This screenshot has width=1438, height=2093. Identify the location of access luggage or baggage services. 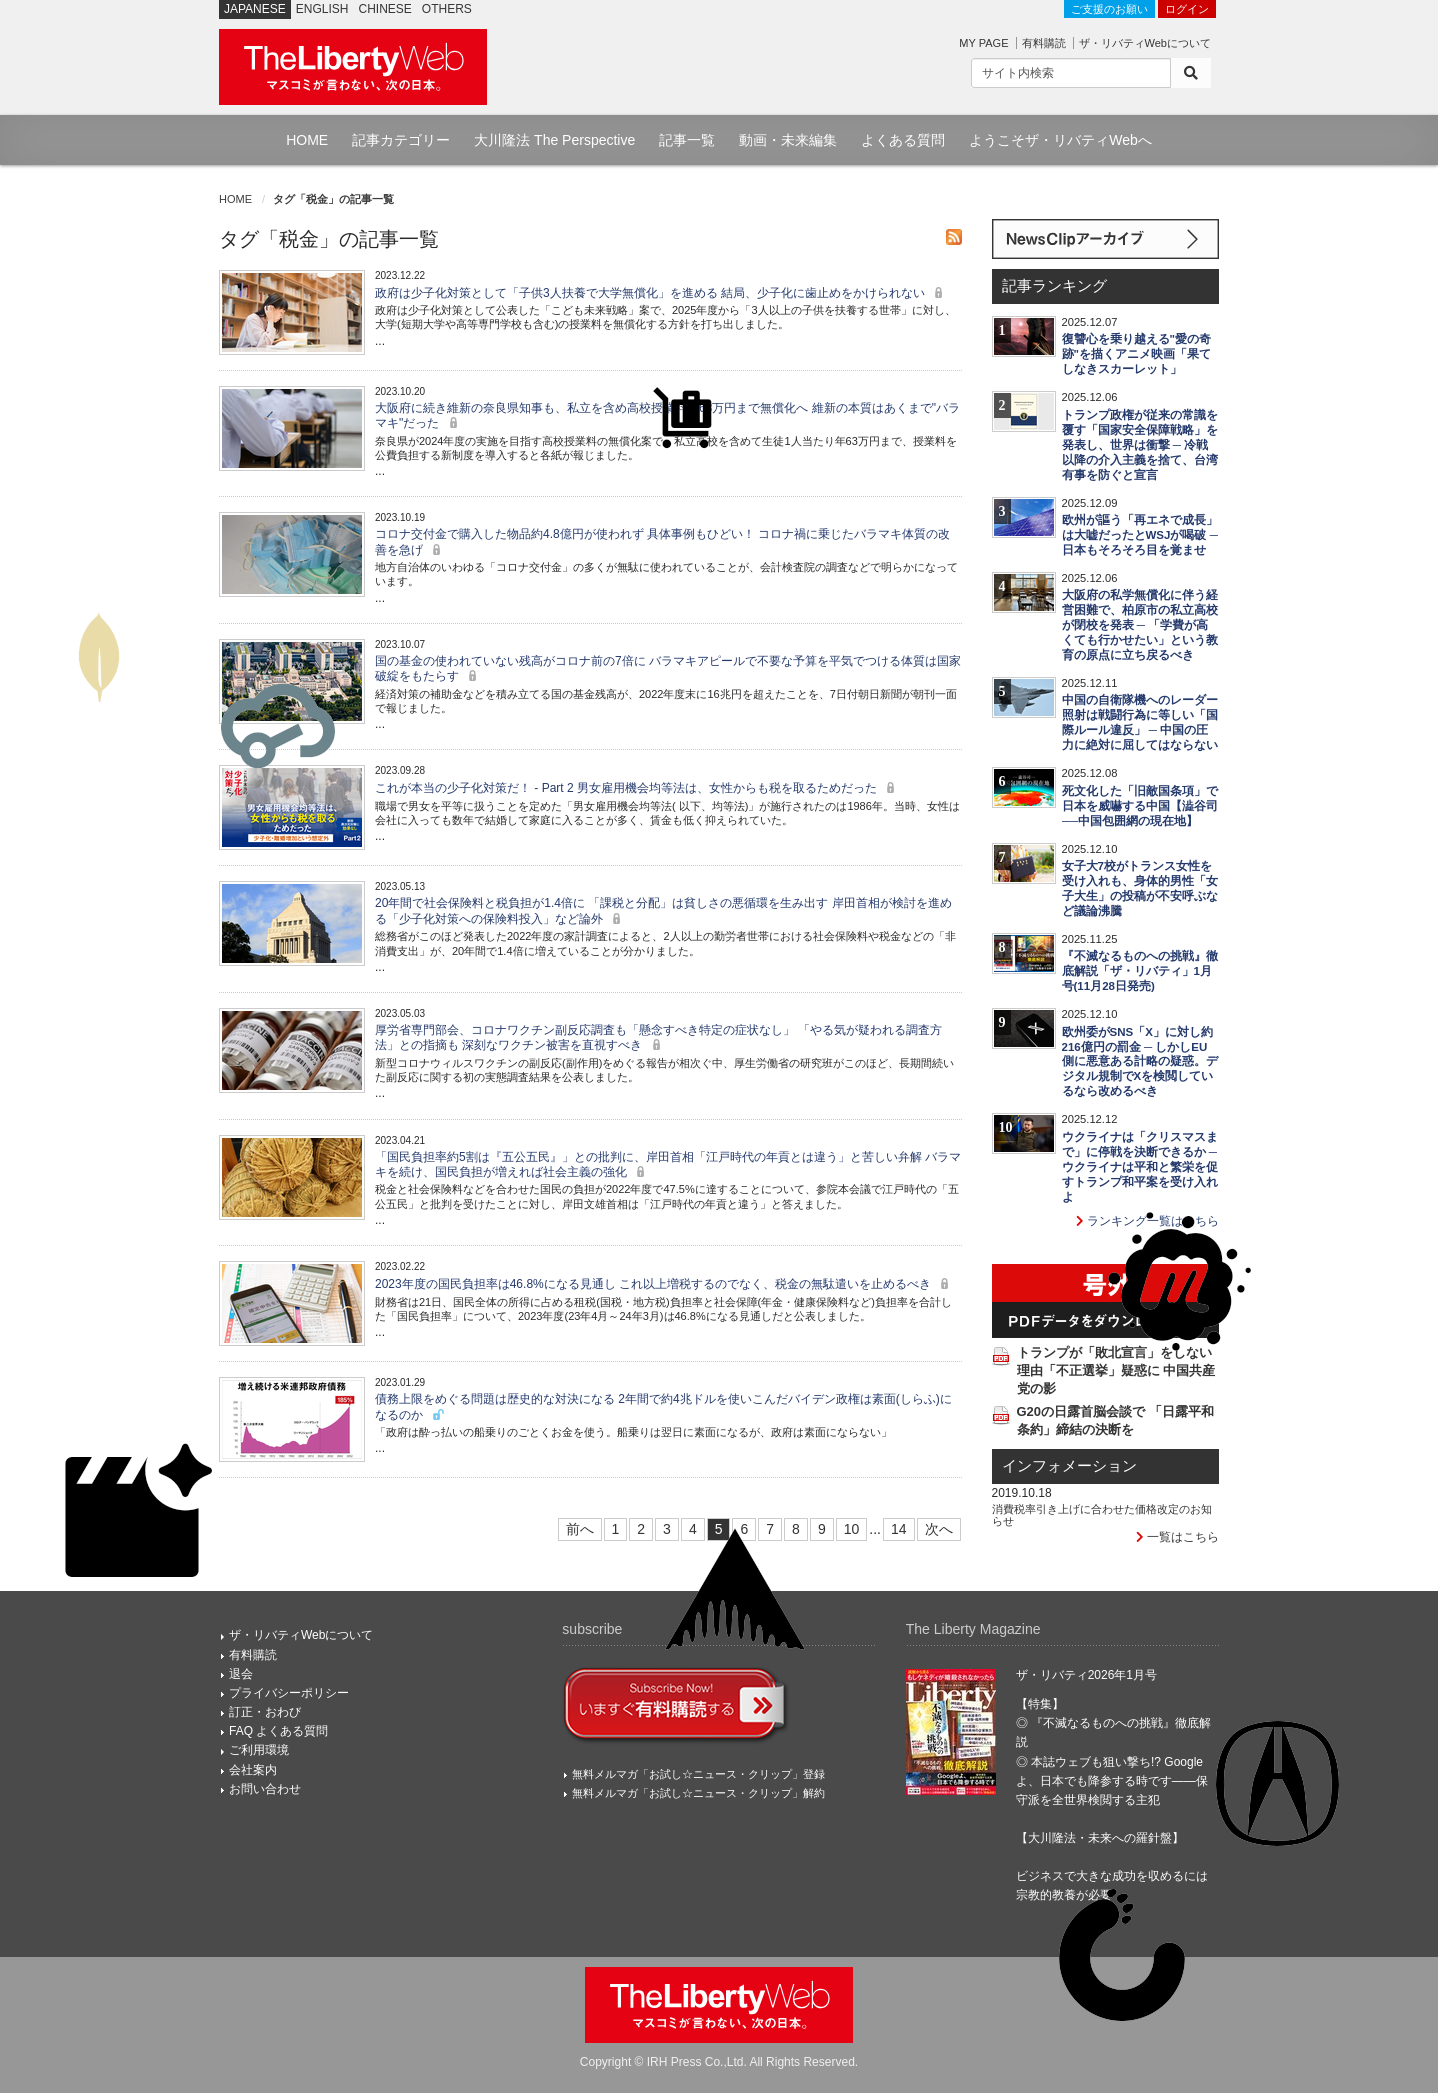
(685, 416).